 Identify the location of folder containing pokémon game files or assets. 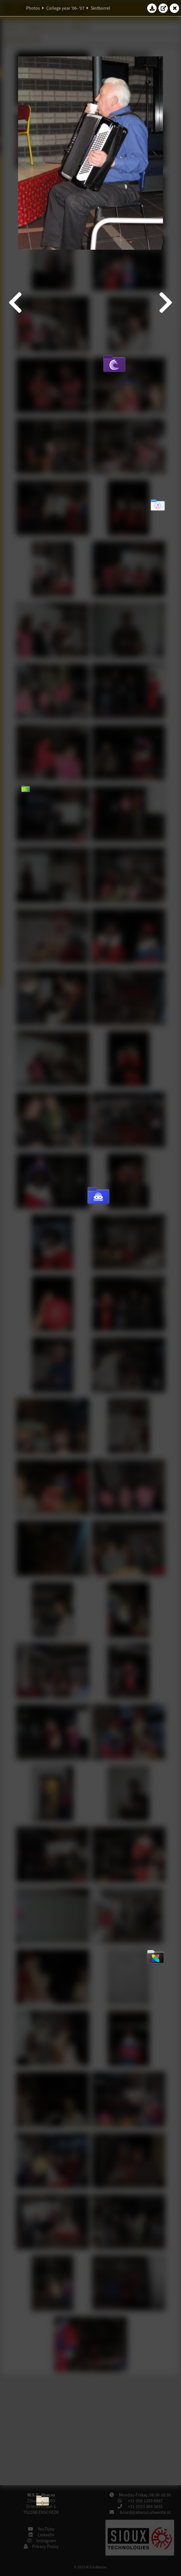
(43, 2501).